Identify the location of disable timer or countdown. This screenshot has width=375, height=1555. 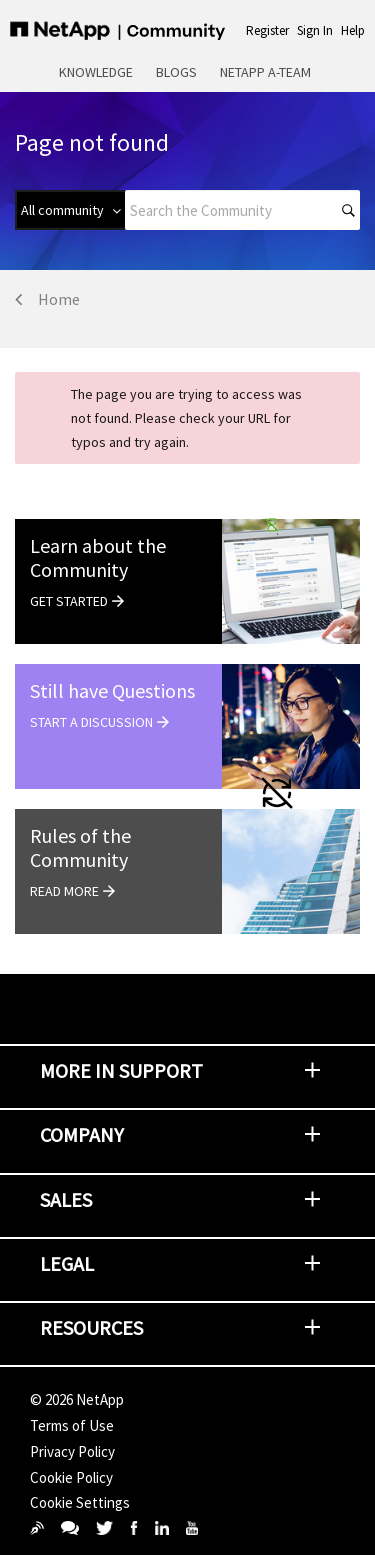
(272, 525).